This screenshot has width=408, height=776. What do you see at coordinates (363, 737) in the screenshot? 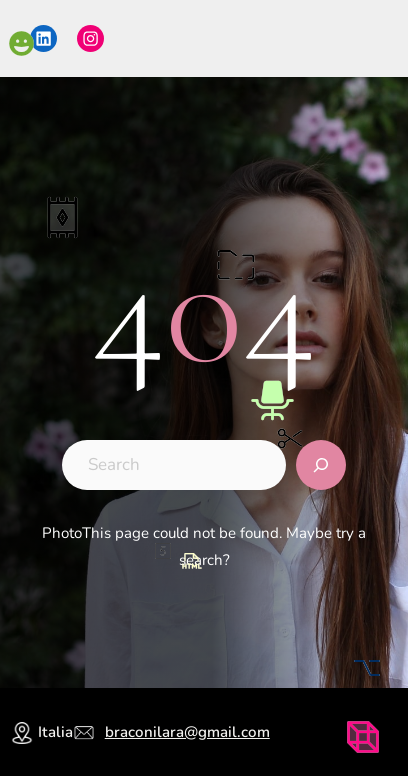
I see `view 3D model or object` at bounding box center [363, 737].